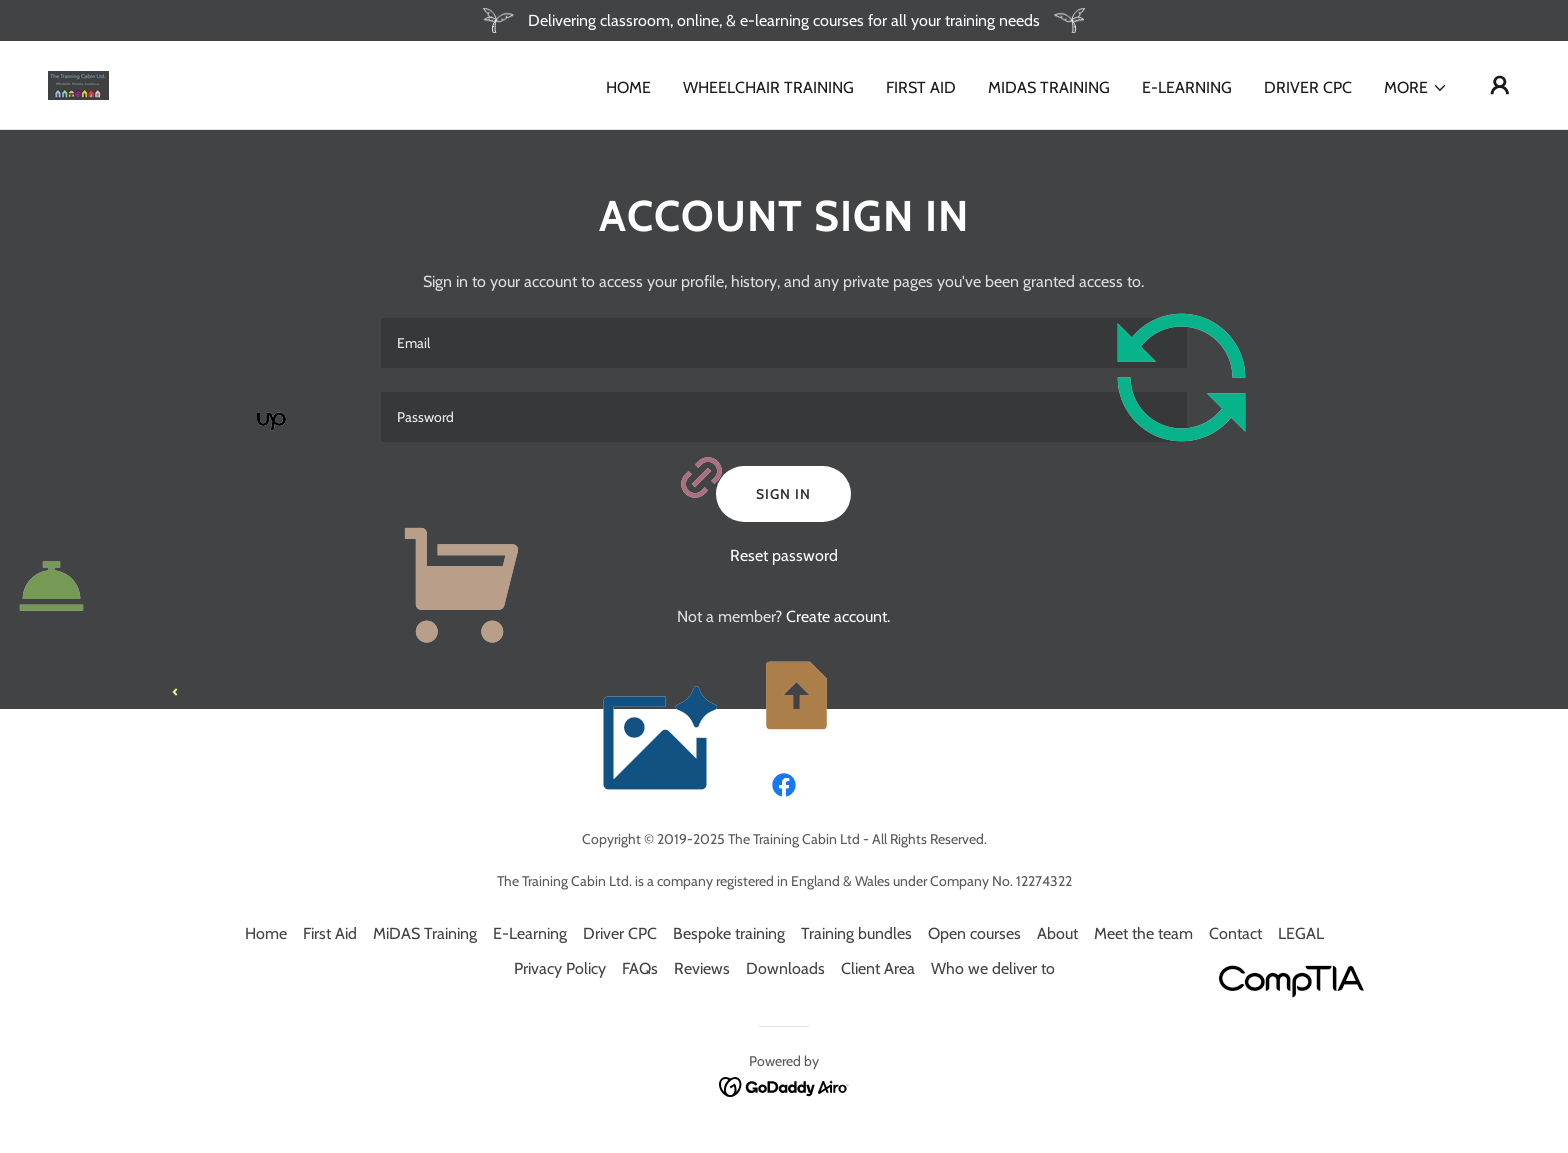 This screenshot has width=1568, height=1153. I want to click on request assistance or customer service, so click(51, 587).